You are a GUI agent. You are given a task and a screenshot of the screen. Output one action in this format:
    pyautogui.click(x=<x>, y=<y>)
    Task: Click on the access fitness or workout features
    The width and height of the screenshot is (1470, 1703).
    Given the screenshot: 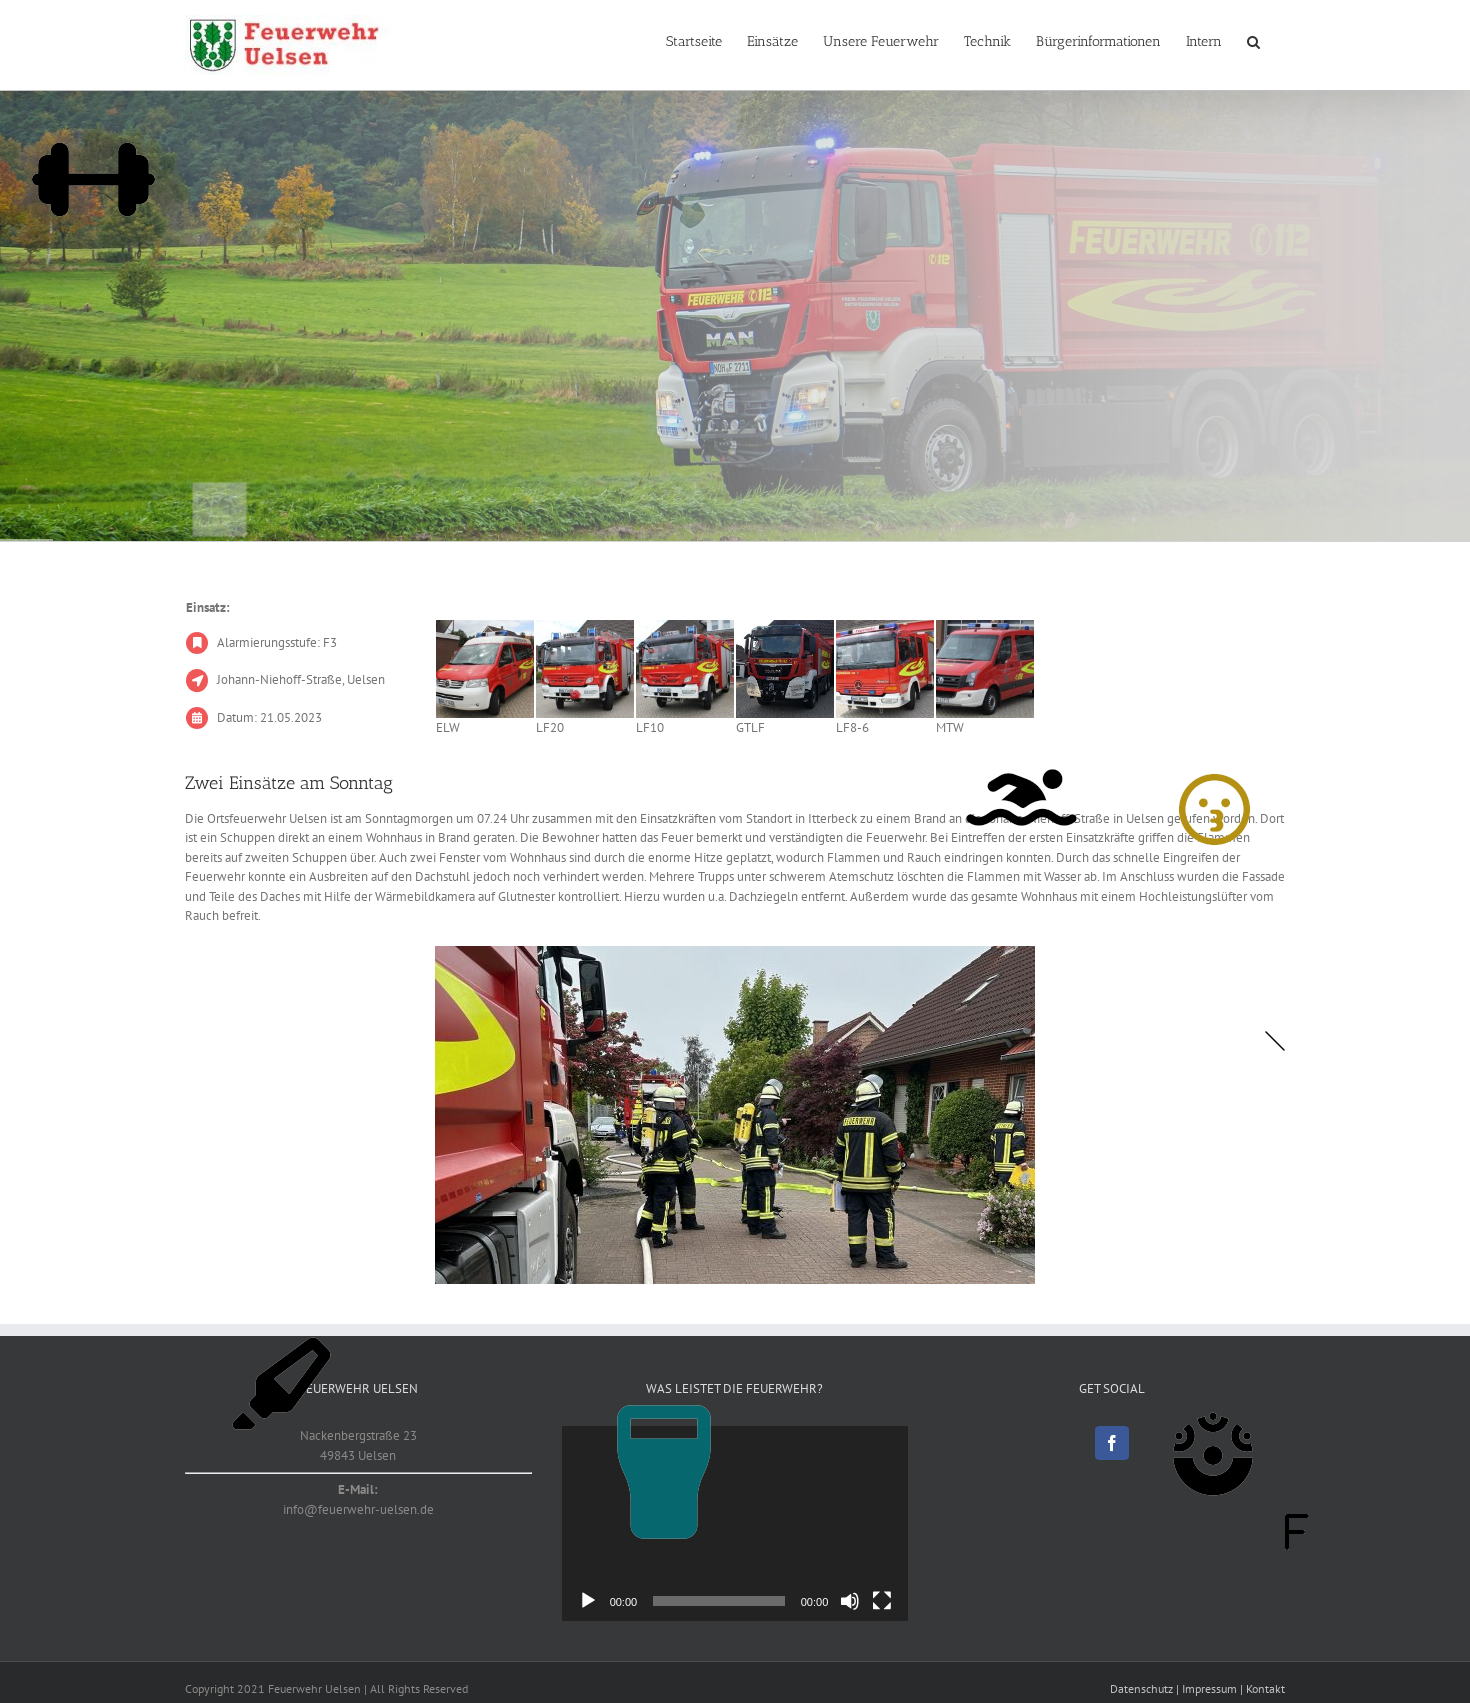 What is the action you would take?
    pyautogui.click(x=93, y=179)
    